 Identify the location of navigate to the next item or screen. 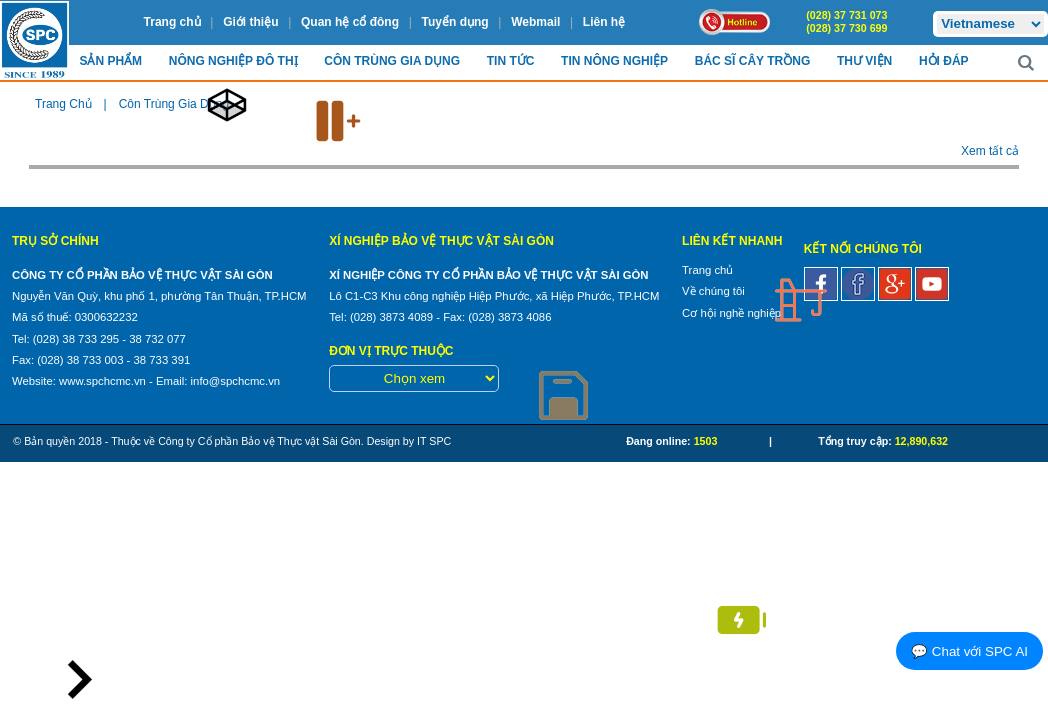
(79, 679).